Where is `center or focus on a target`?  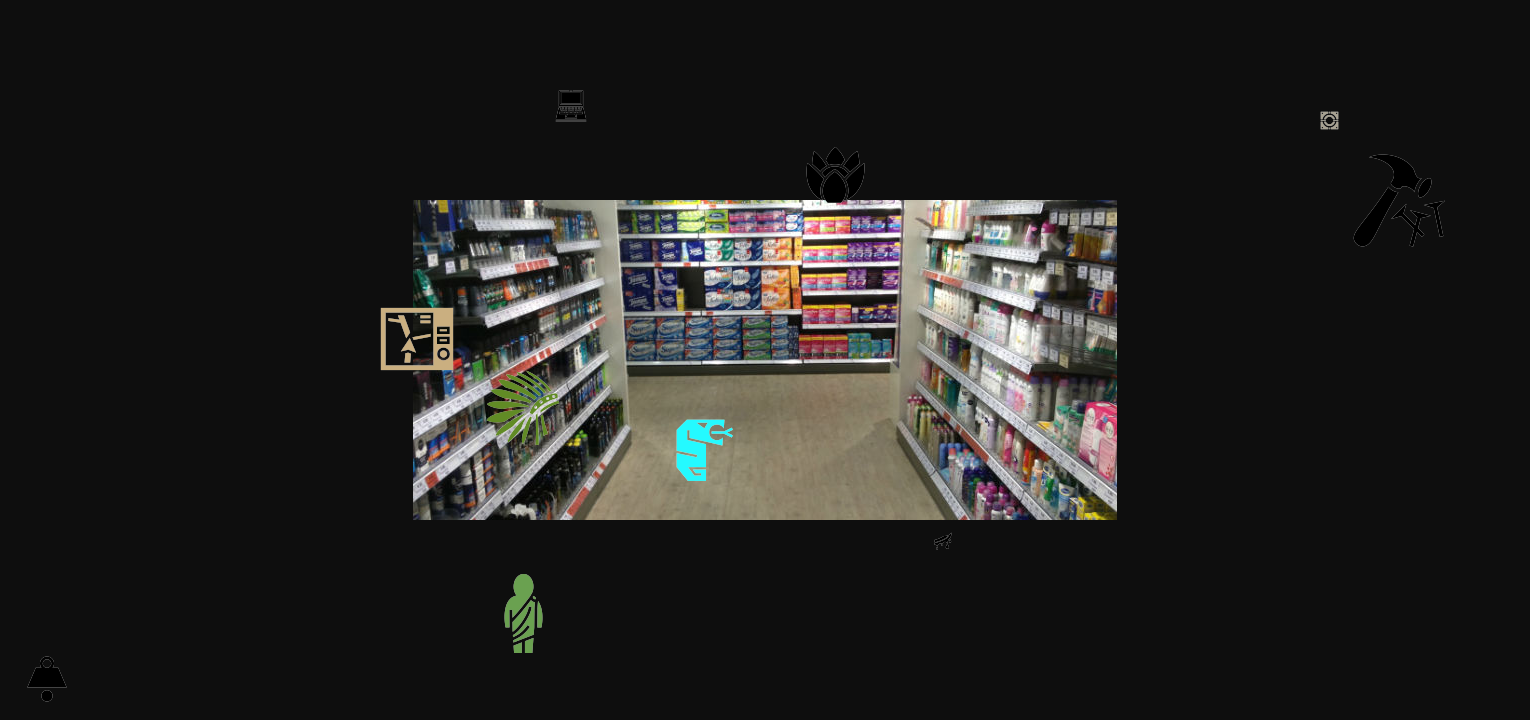 center or focus on a target is located at coordinates (1329, 120).